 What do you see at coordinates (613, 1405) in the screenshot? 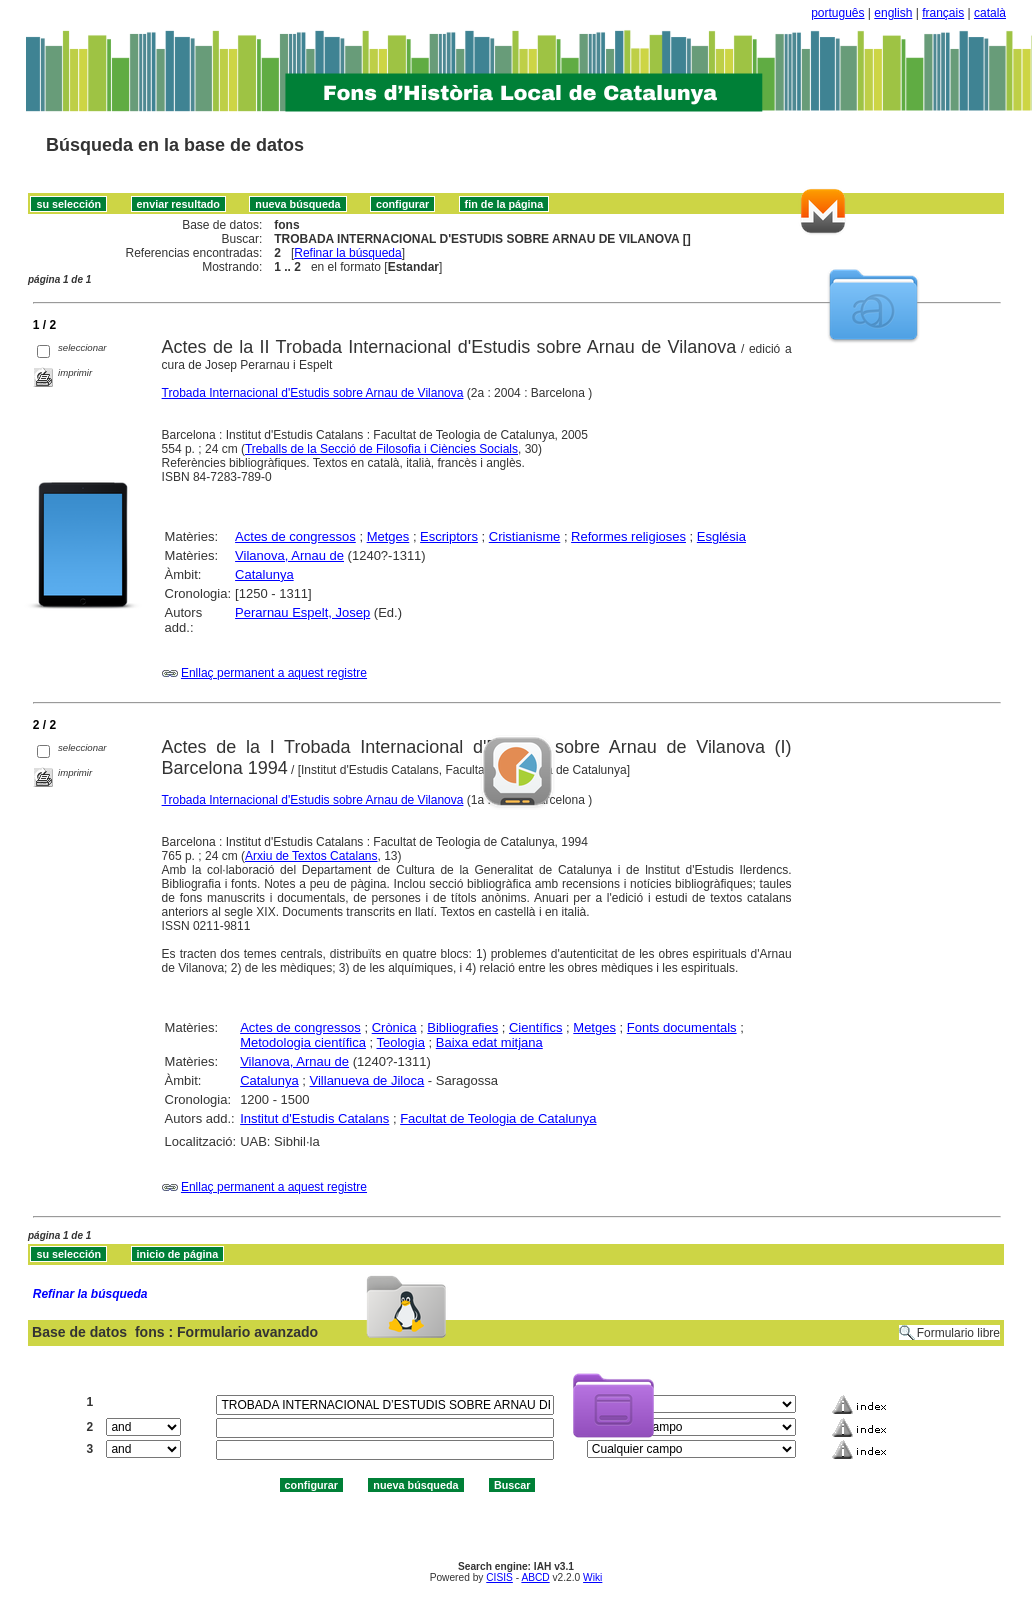
I see `open desktop folder` at bounding box center [613, 1405].